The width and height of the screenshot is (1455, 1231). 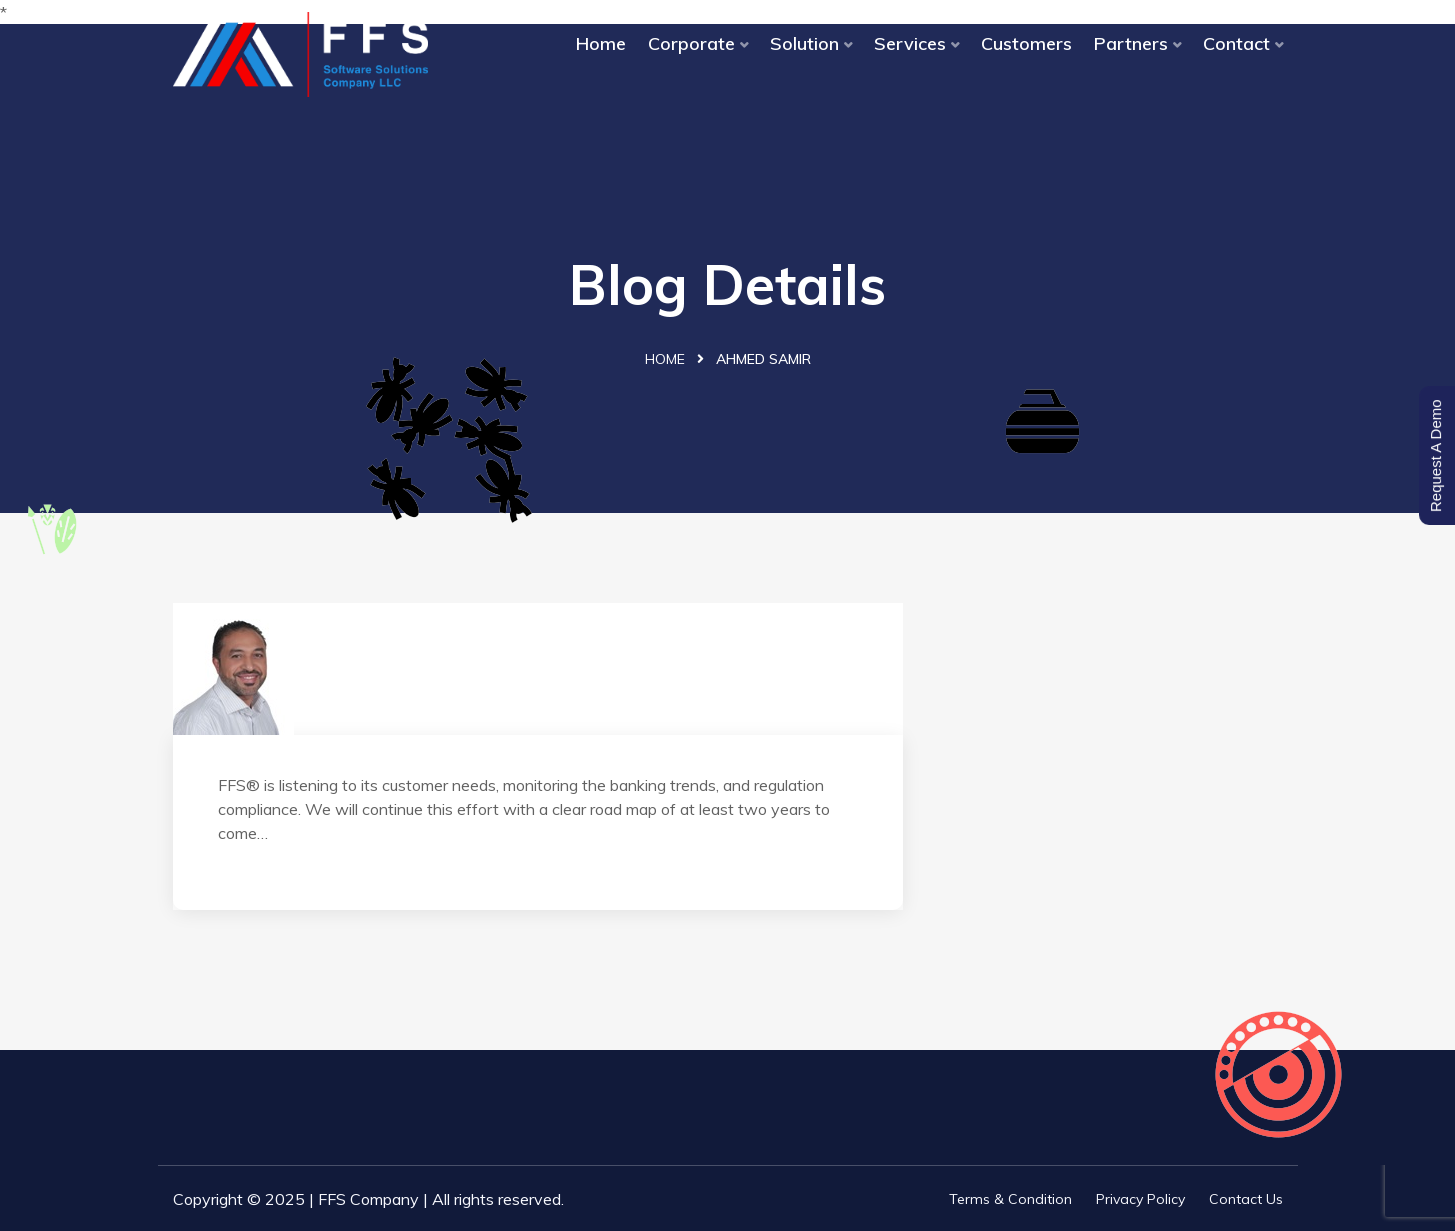 What do you see at coordinates (1278, 1074) in the screenshot?
I see `abstract game ability or skill icon` at bounding box center [1278, 1074].